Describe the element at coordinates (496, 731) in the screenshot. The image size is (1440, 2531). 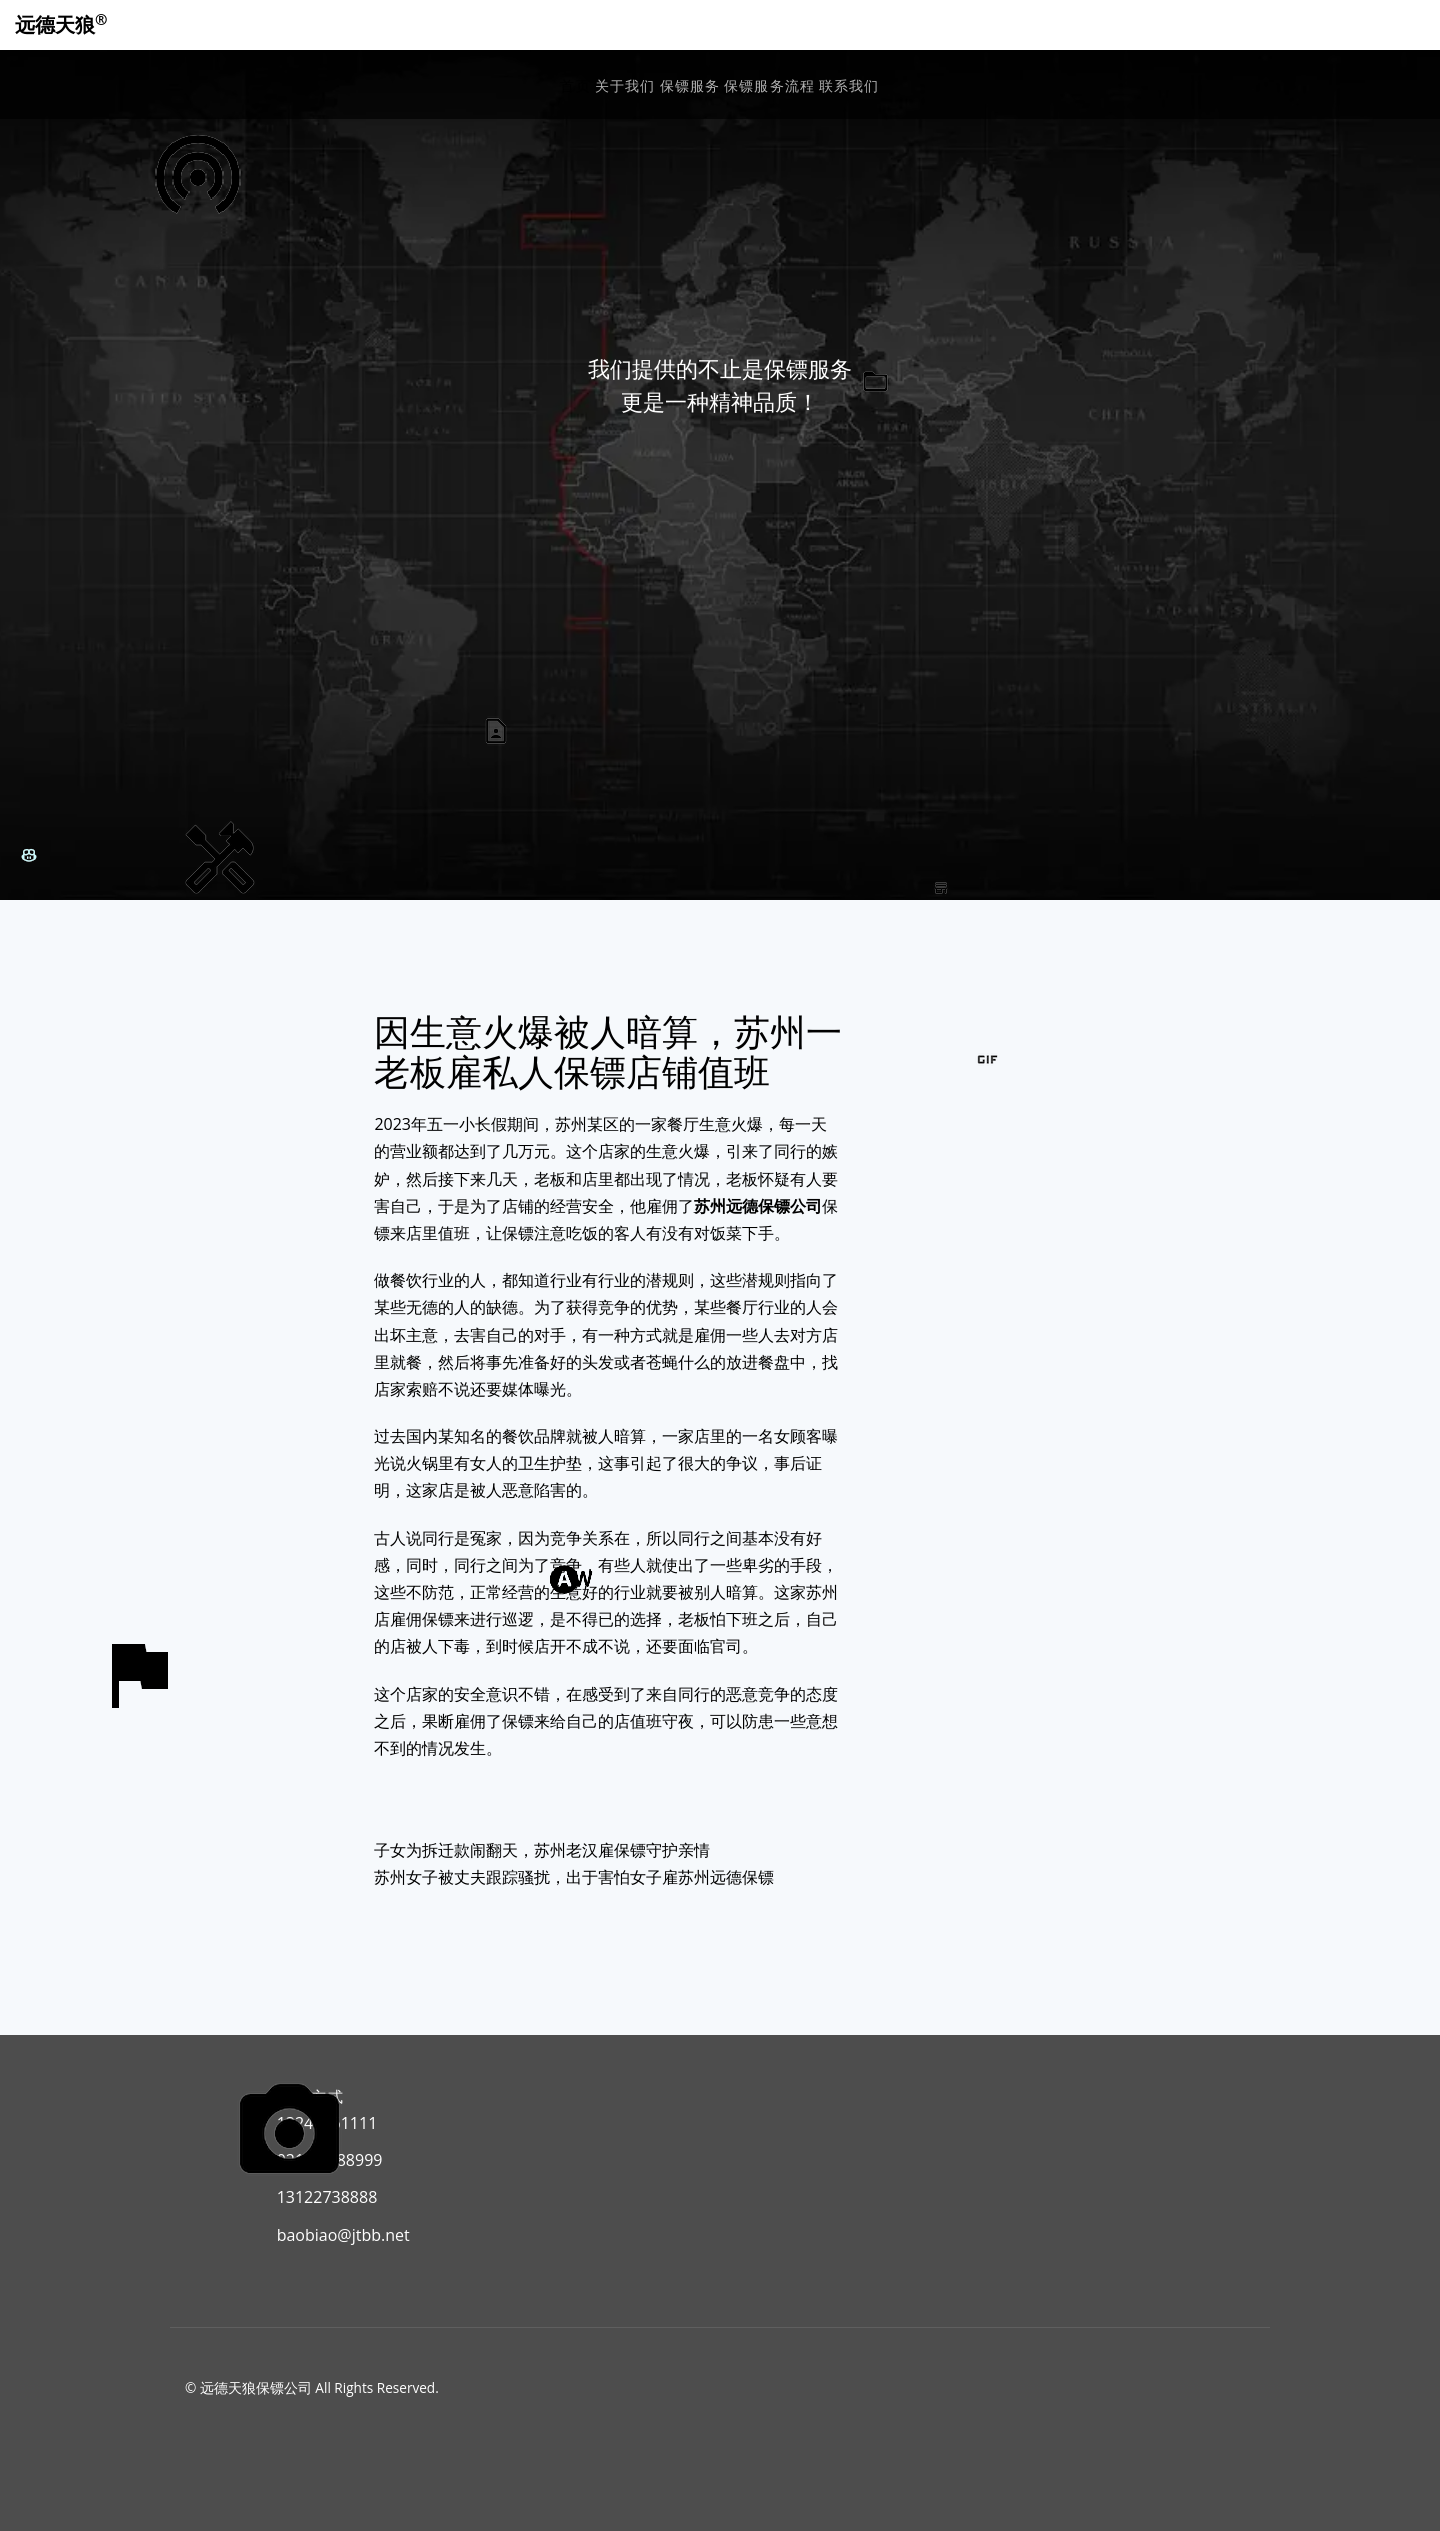
I see `view contact details` at that location.